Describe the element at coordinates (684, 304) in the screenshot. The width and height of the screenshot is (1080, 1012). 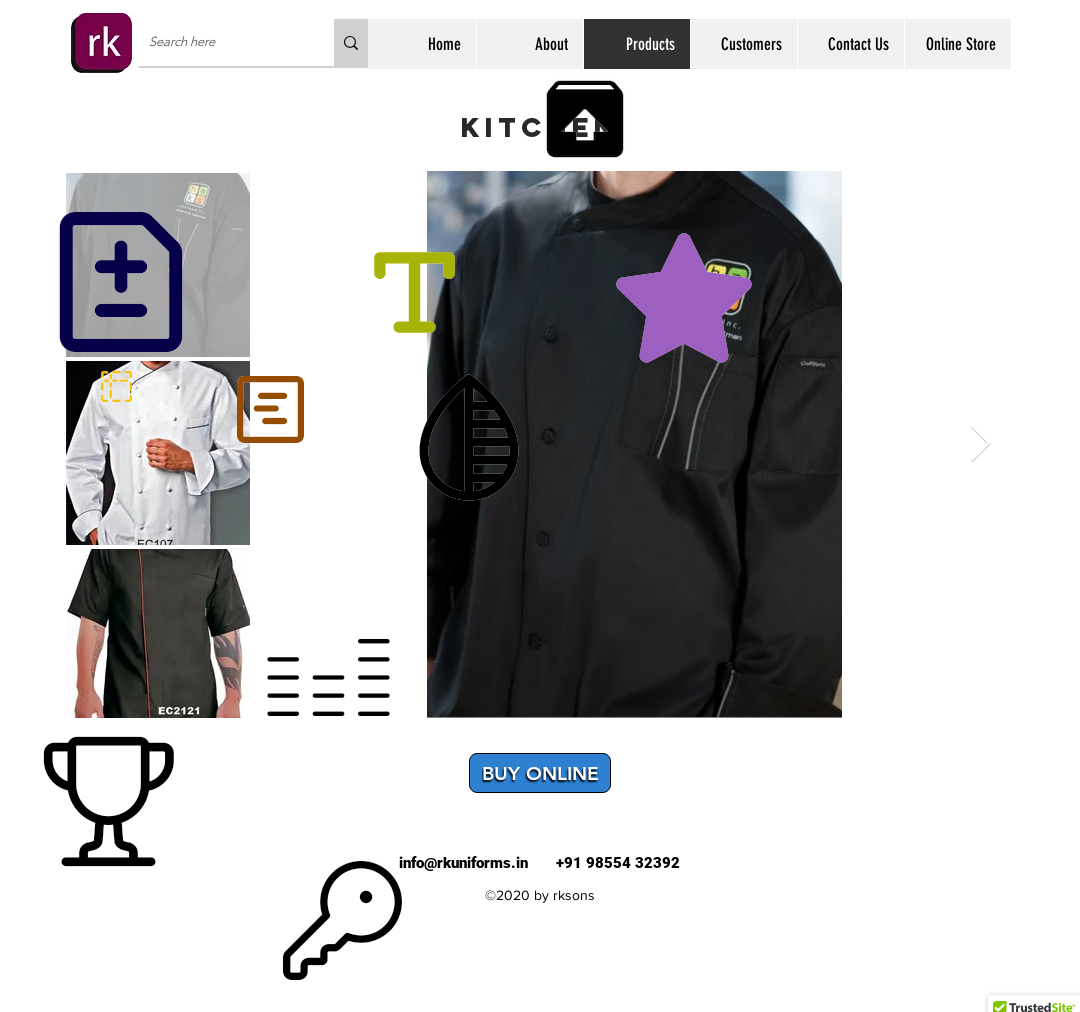
I see `indicates a favorited or starred item` at that location.